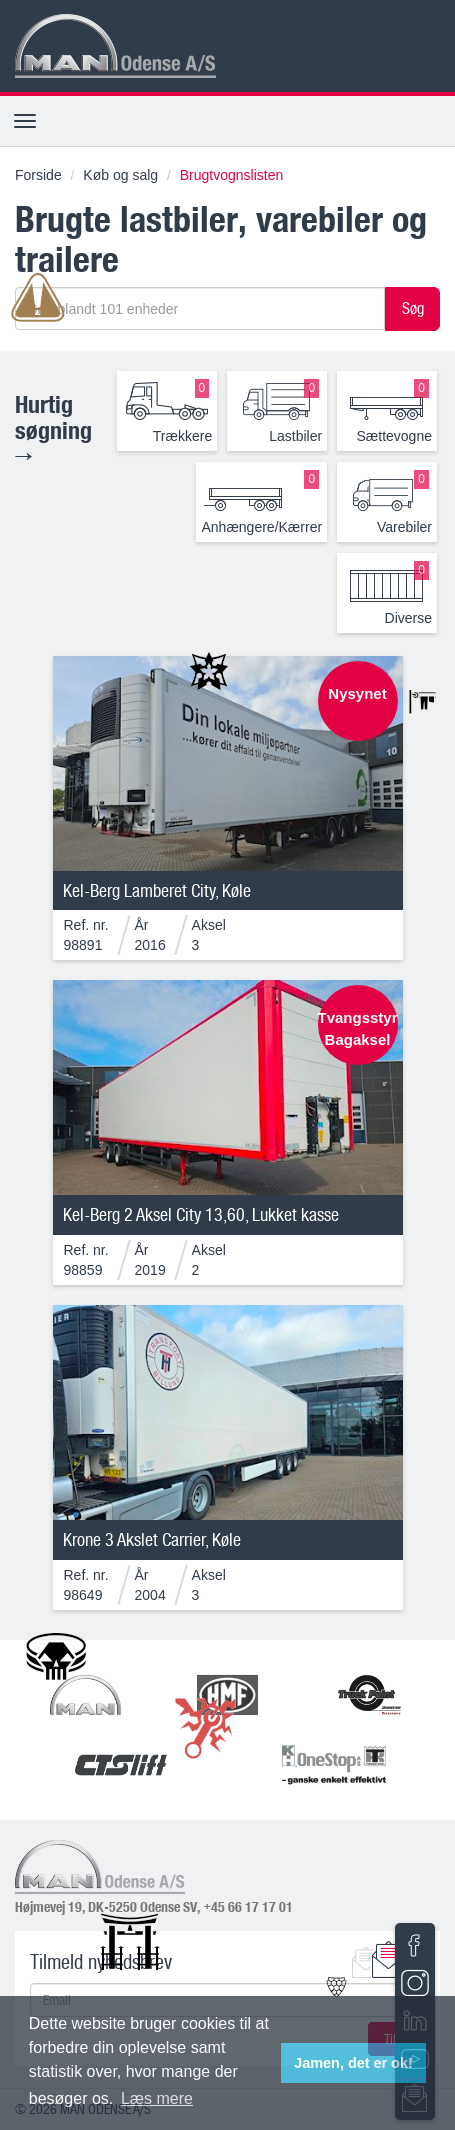 Image resolution: width=455 pixels, height=2130 pixels. What do you see at coordinates (422, 700) in the screenshot?
I see `laundry or clothing care feature` at bounding box center [422, 700].